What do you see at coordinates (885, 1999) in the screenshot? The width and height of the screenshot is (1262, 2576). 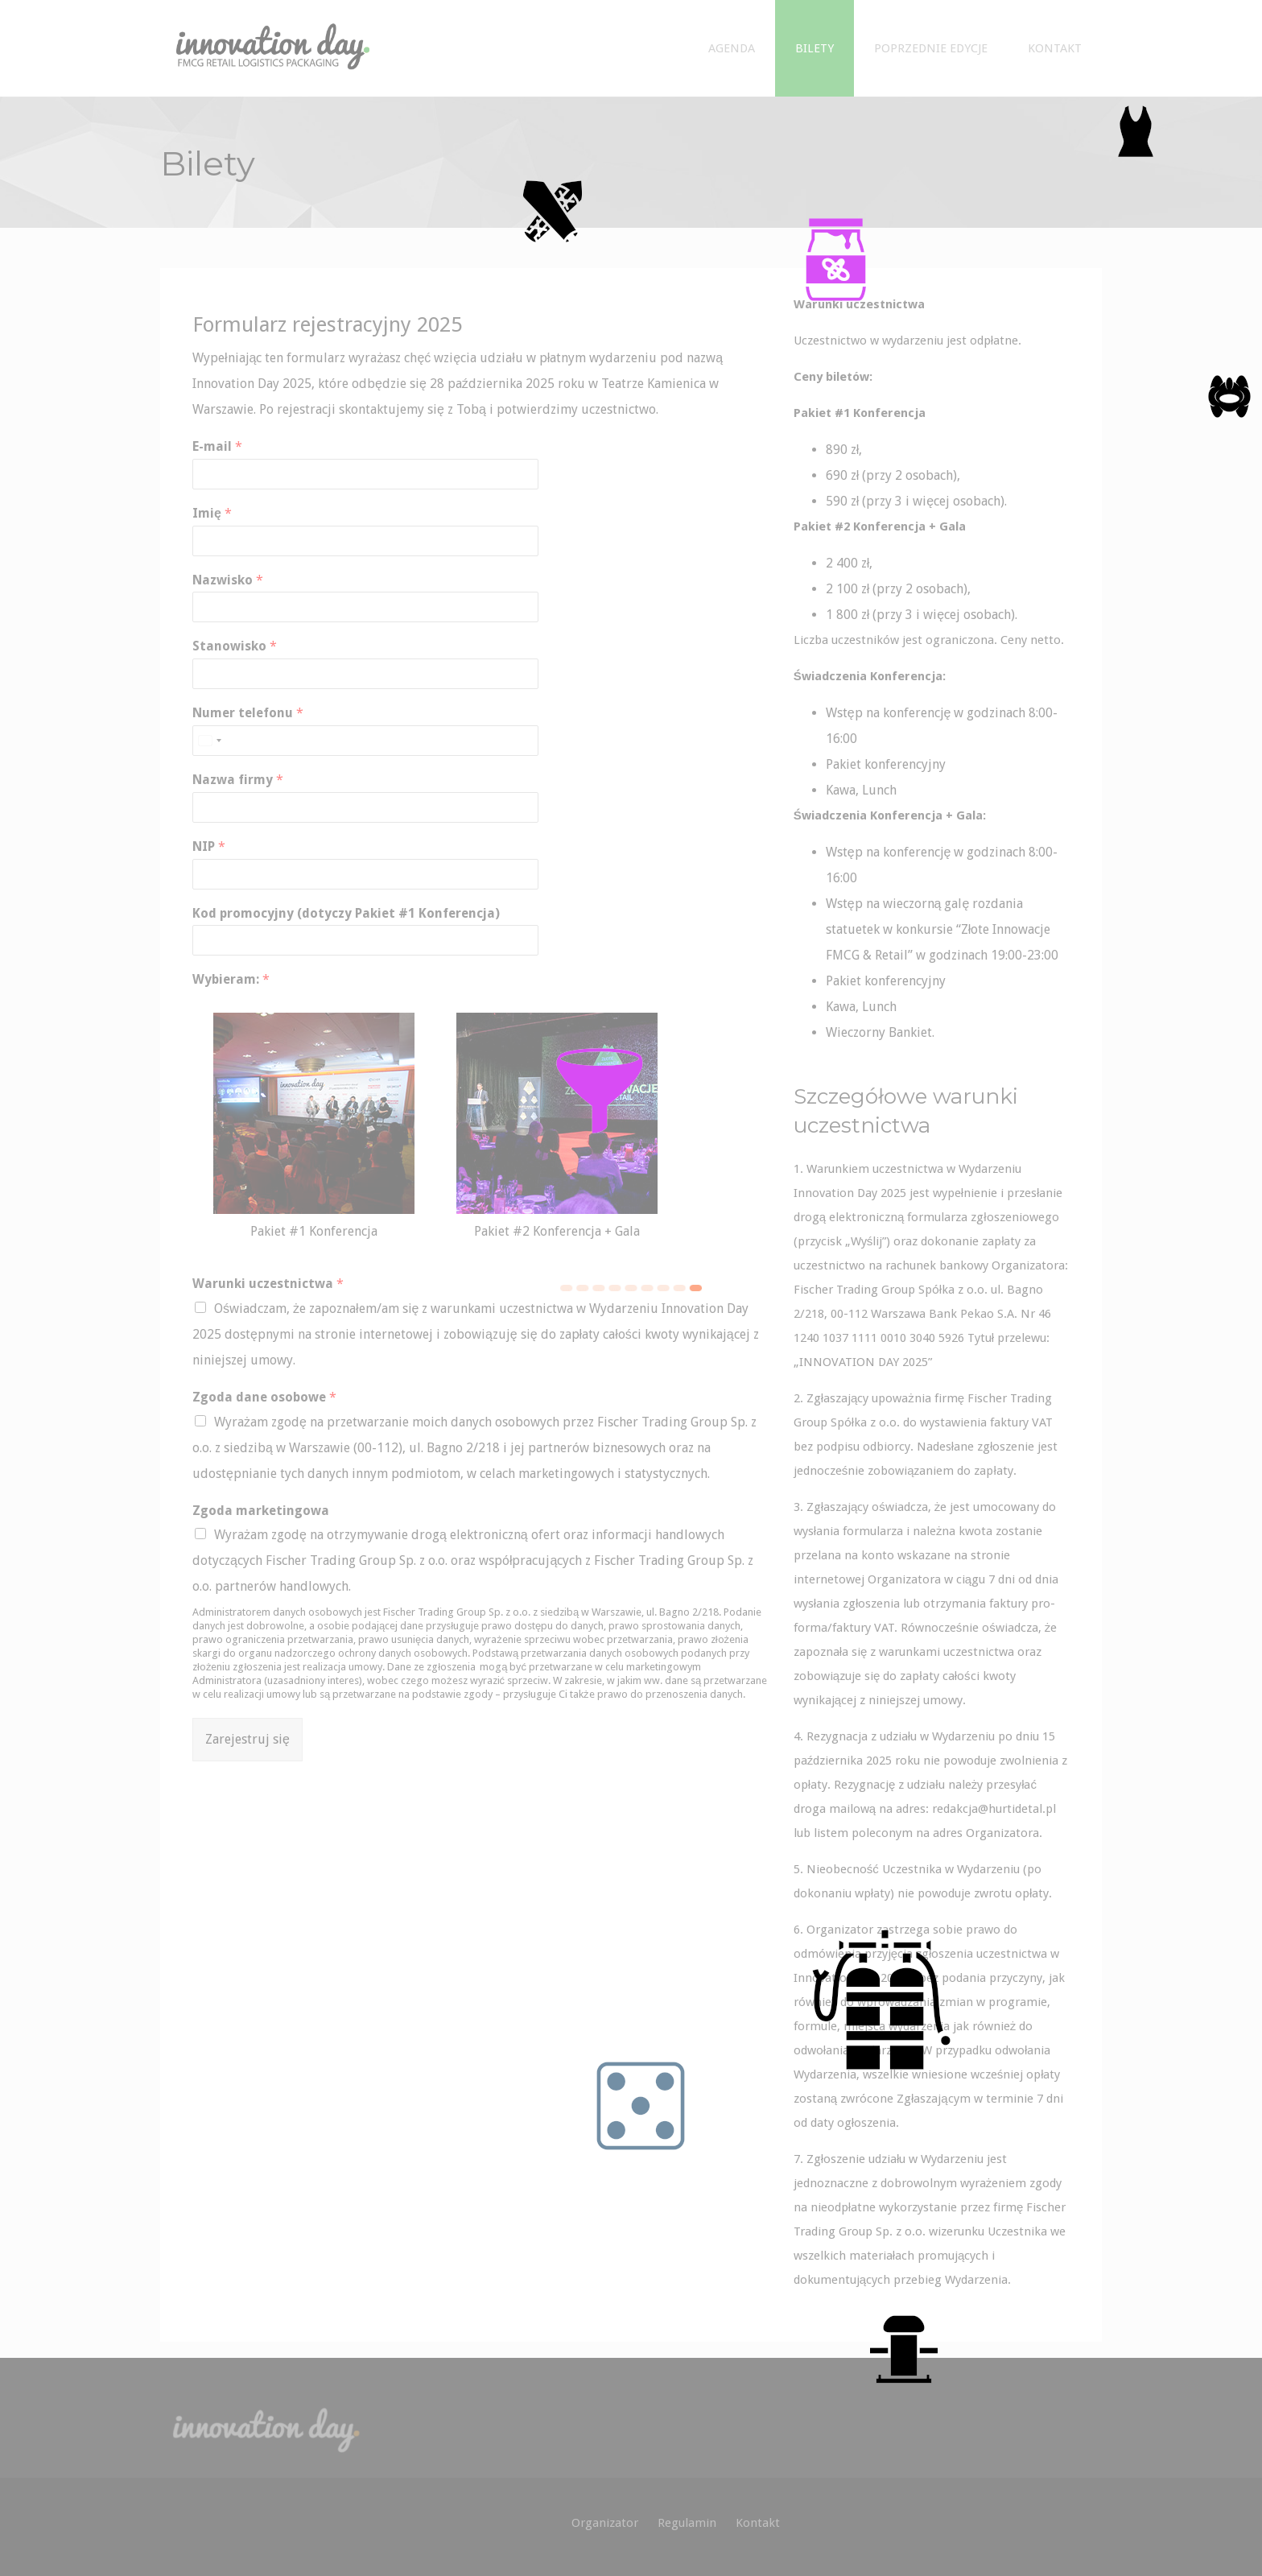 I see `access diving or scuba equipment settings` at bounding box center [885, 1999].